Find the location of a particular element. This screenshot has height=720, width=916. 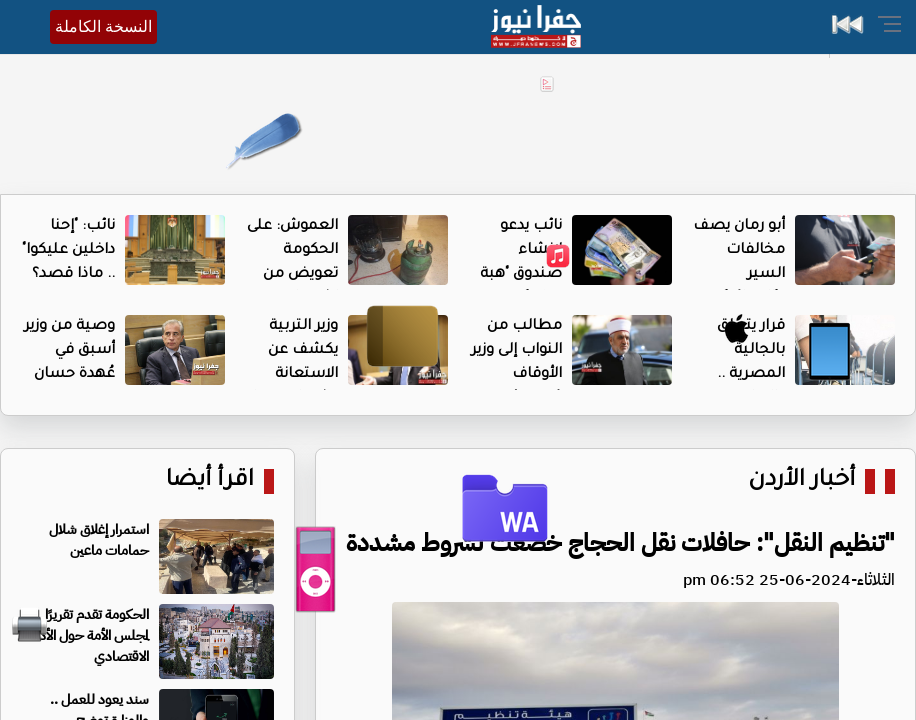

open apple music app is located at coordinates (558, 256).